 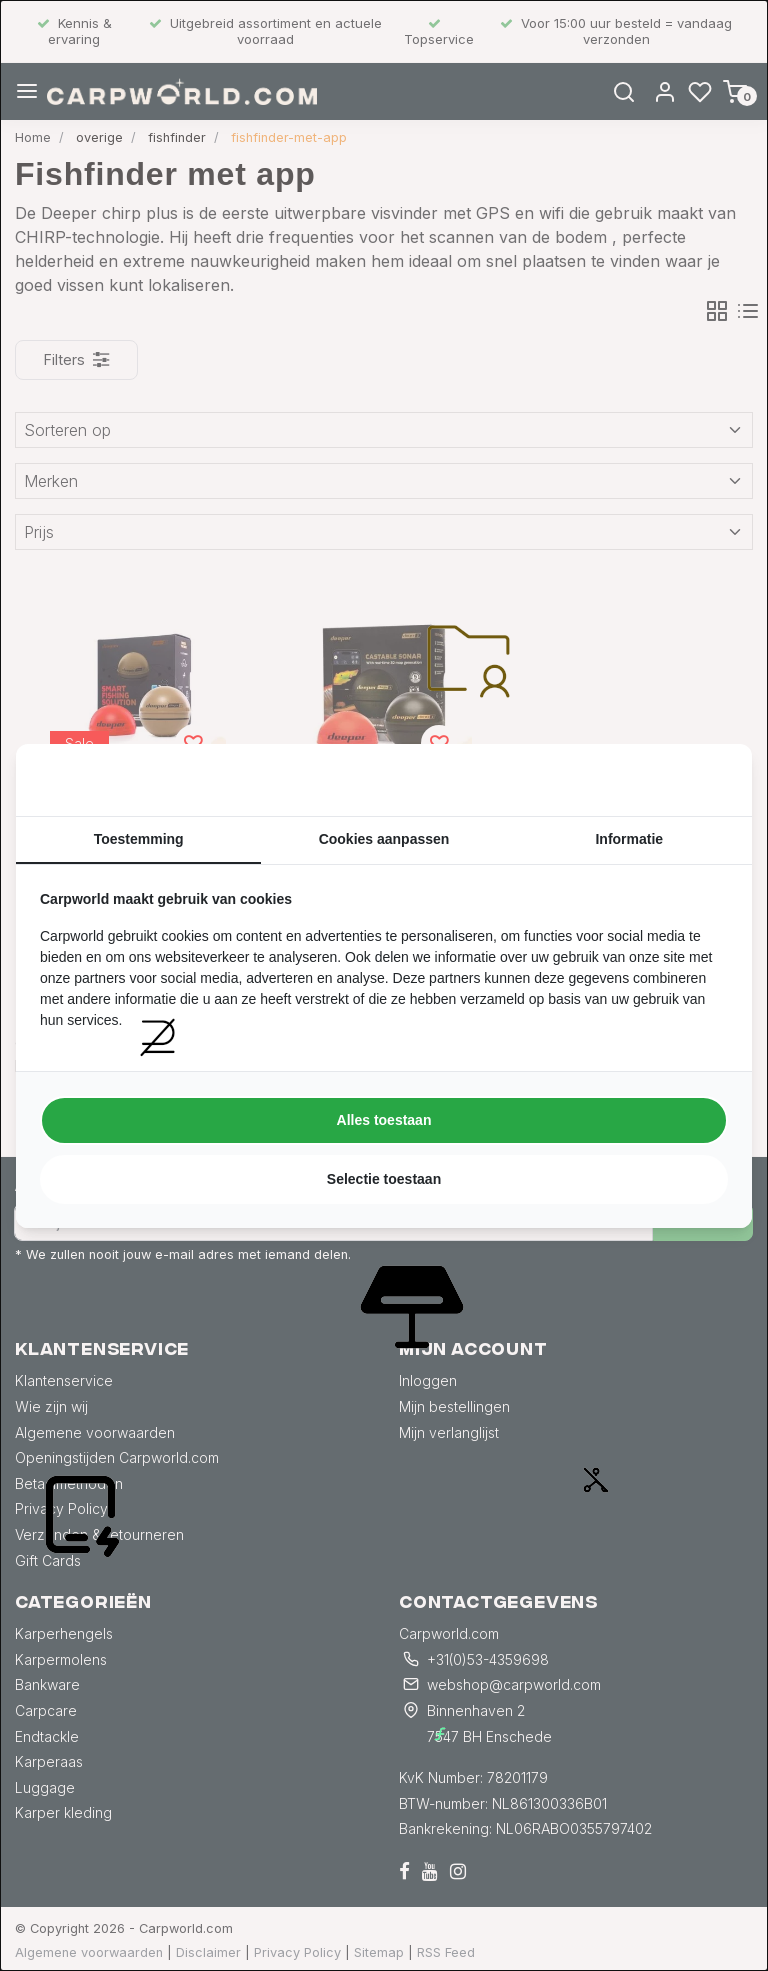 I want to click on iPad charging status, so click(x=80, y=1514).